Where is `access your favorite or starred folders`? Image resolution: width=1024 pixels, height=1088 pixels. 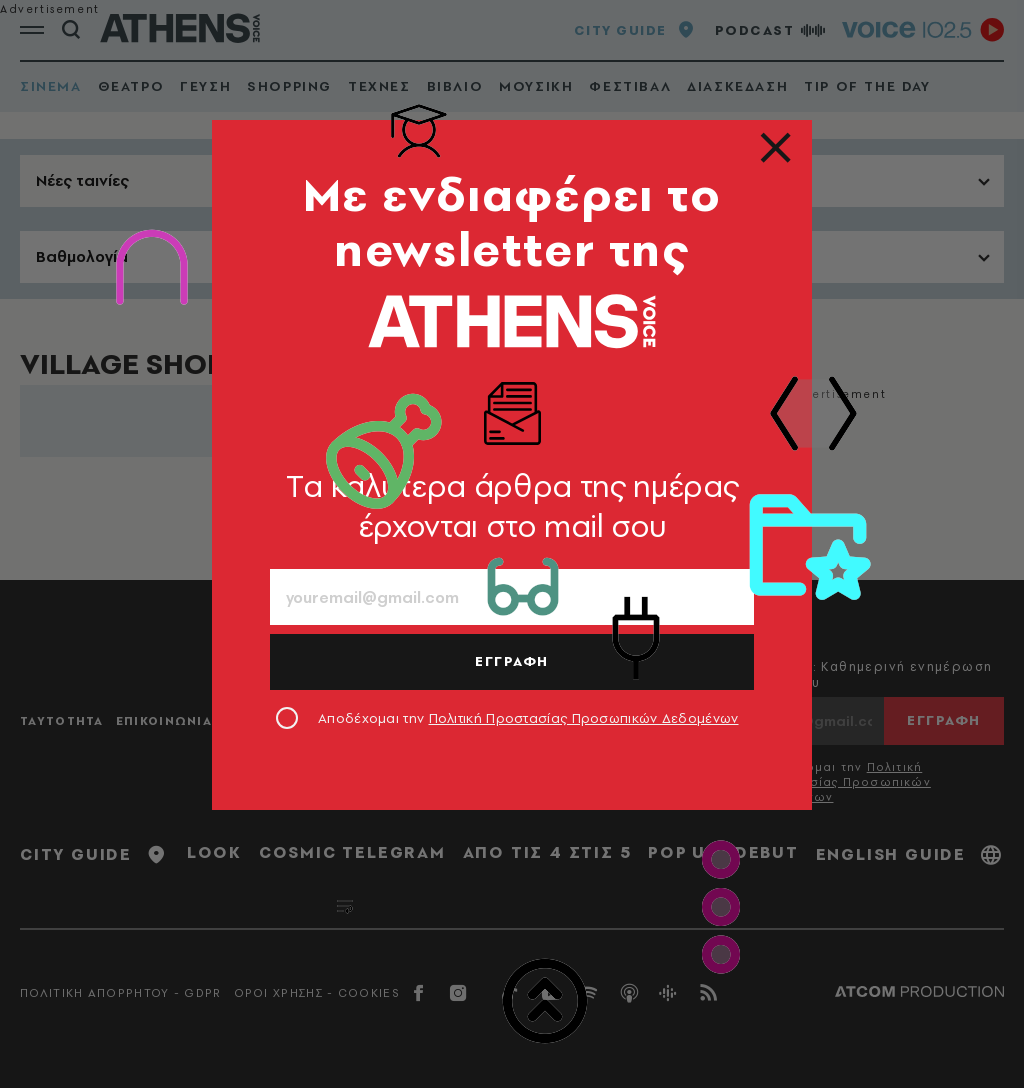 access your favorite or starred folders is located at coordinates (808, 546).